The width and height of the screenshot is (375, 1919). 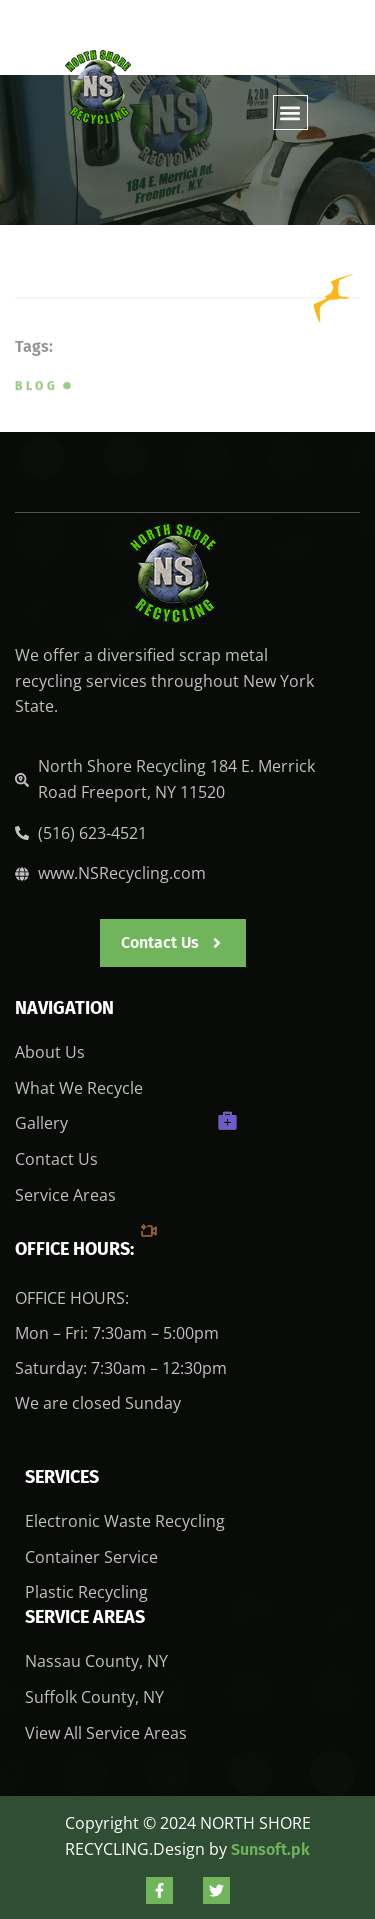 What do you see at coordinates (227, 1121) in the screenshot?
I see `access health or medical resources` at bounding box center [227, 1121].